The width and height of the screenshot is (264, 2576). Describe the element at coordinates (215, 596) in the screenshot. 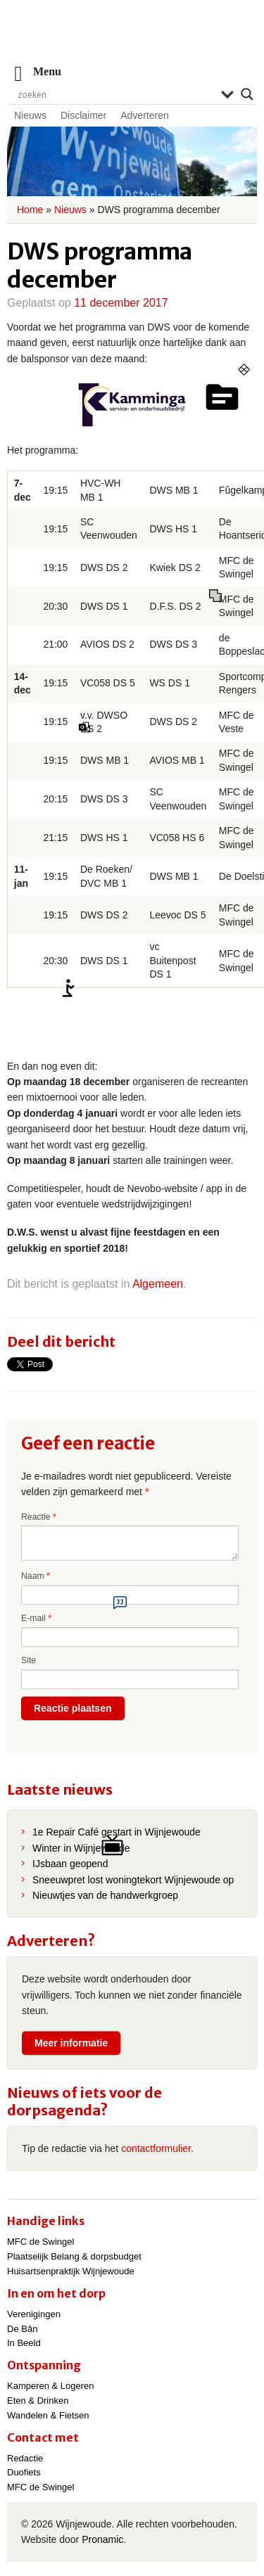

I see `merge or combine selected objects` at that location.